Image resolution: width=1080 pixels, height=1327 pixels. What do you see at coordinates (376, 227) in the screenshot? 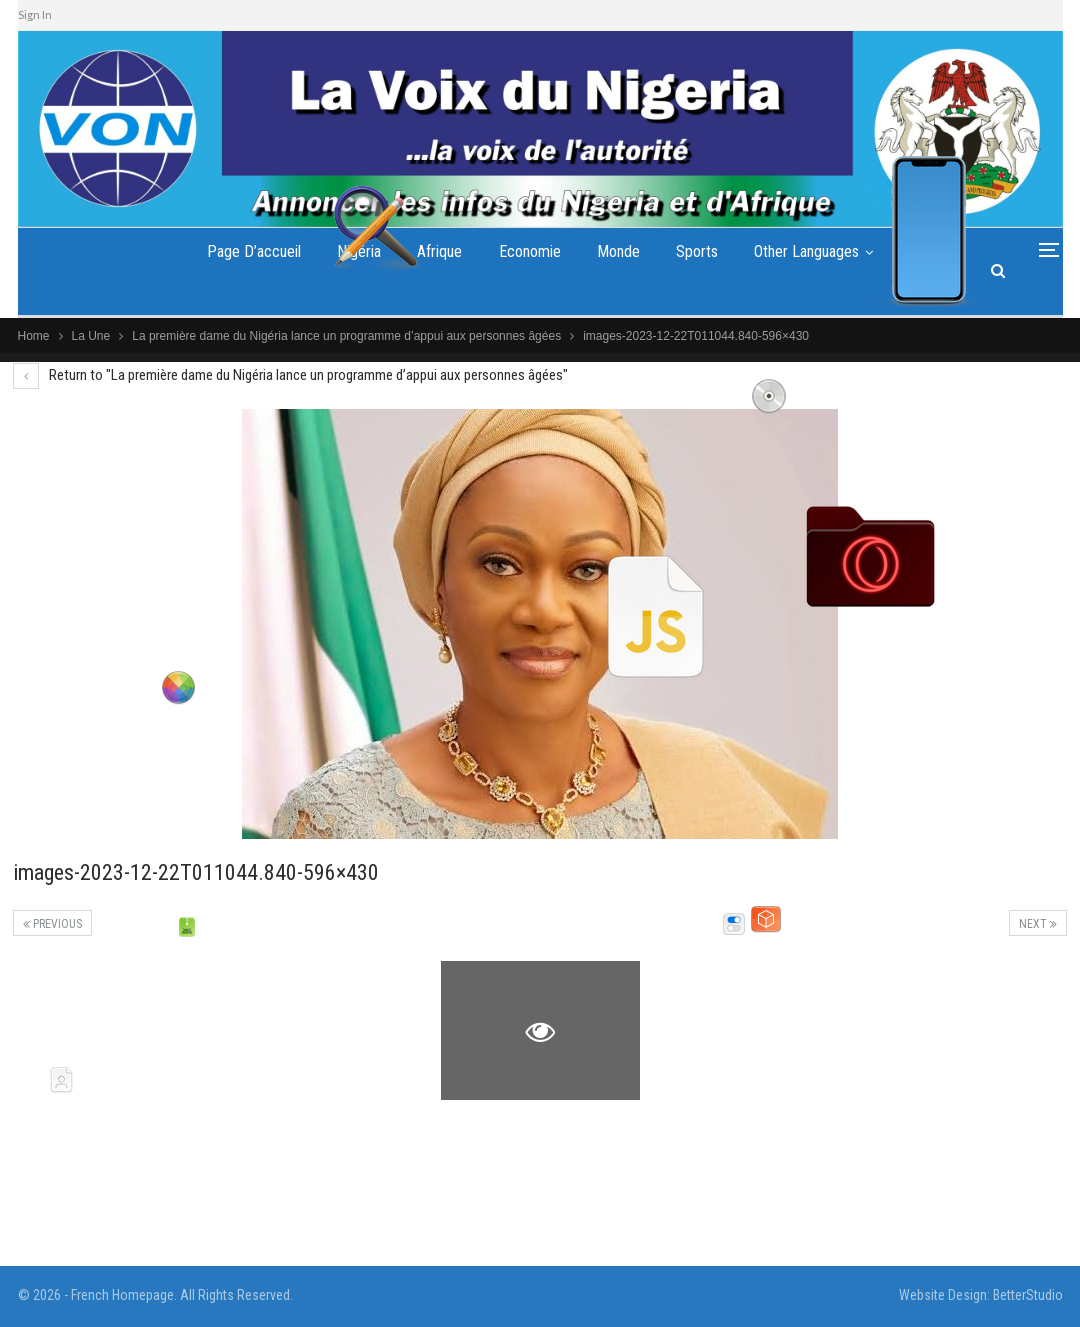
I see `find and replace text in a document` at bounding box center [376, 227].